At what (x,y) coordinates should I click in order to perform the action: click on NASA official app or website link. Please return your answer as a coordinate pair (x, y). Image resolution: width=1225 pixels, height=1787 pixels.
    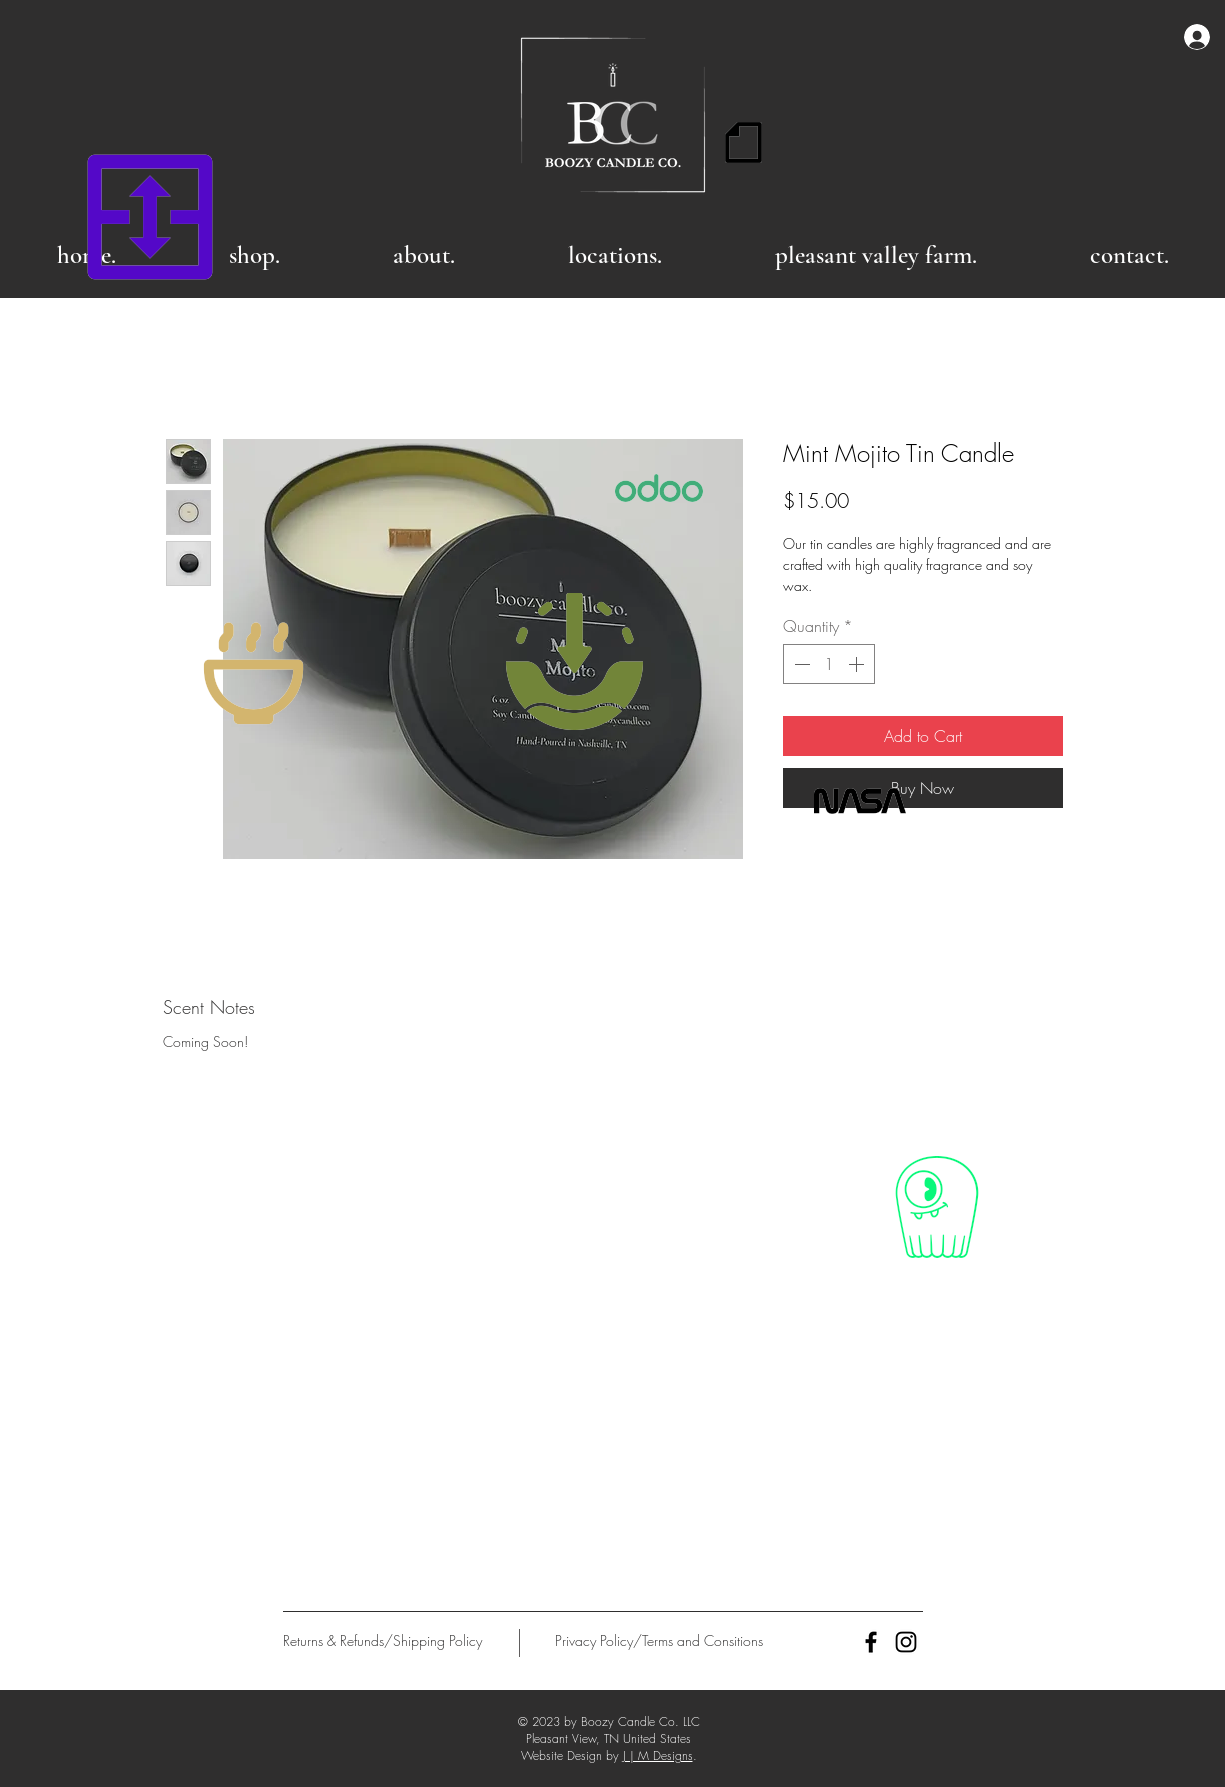
    Looking at the image, I should click on (860, 801).